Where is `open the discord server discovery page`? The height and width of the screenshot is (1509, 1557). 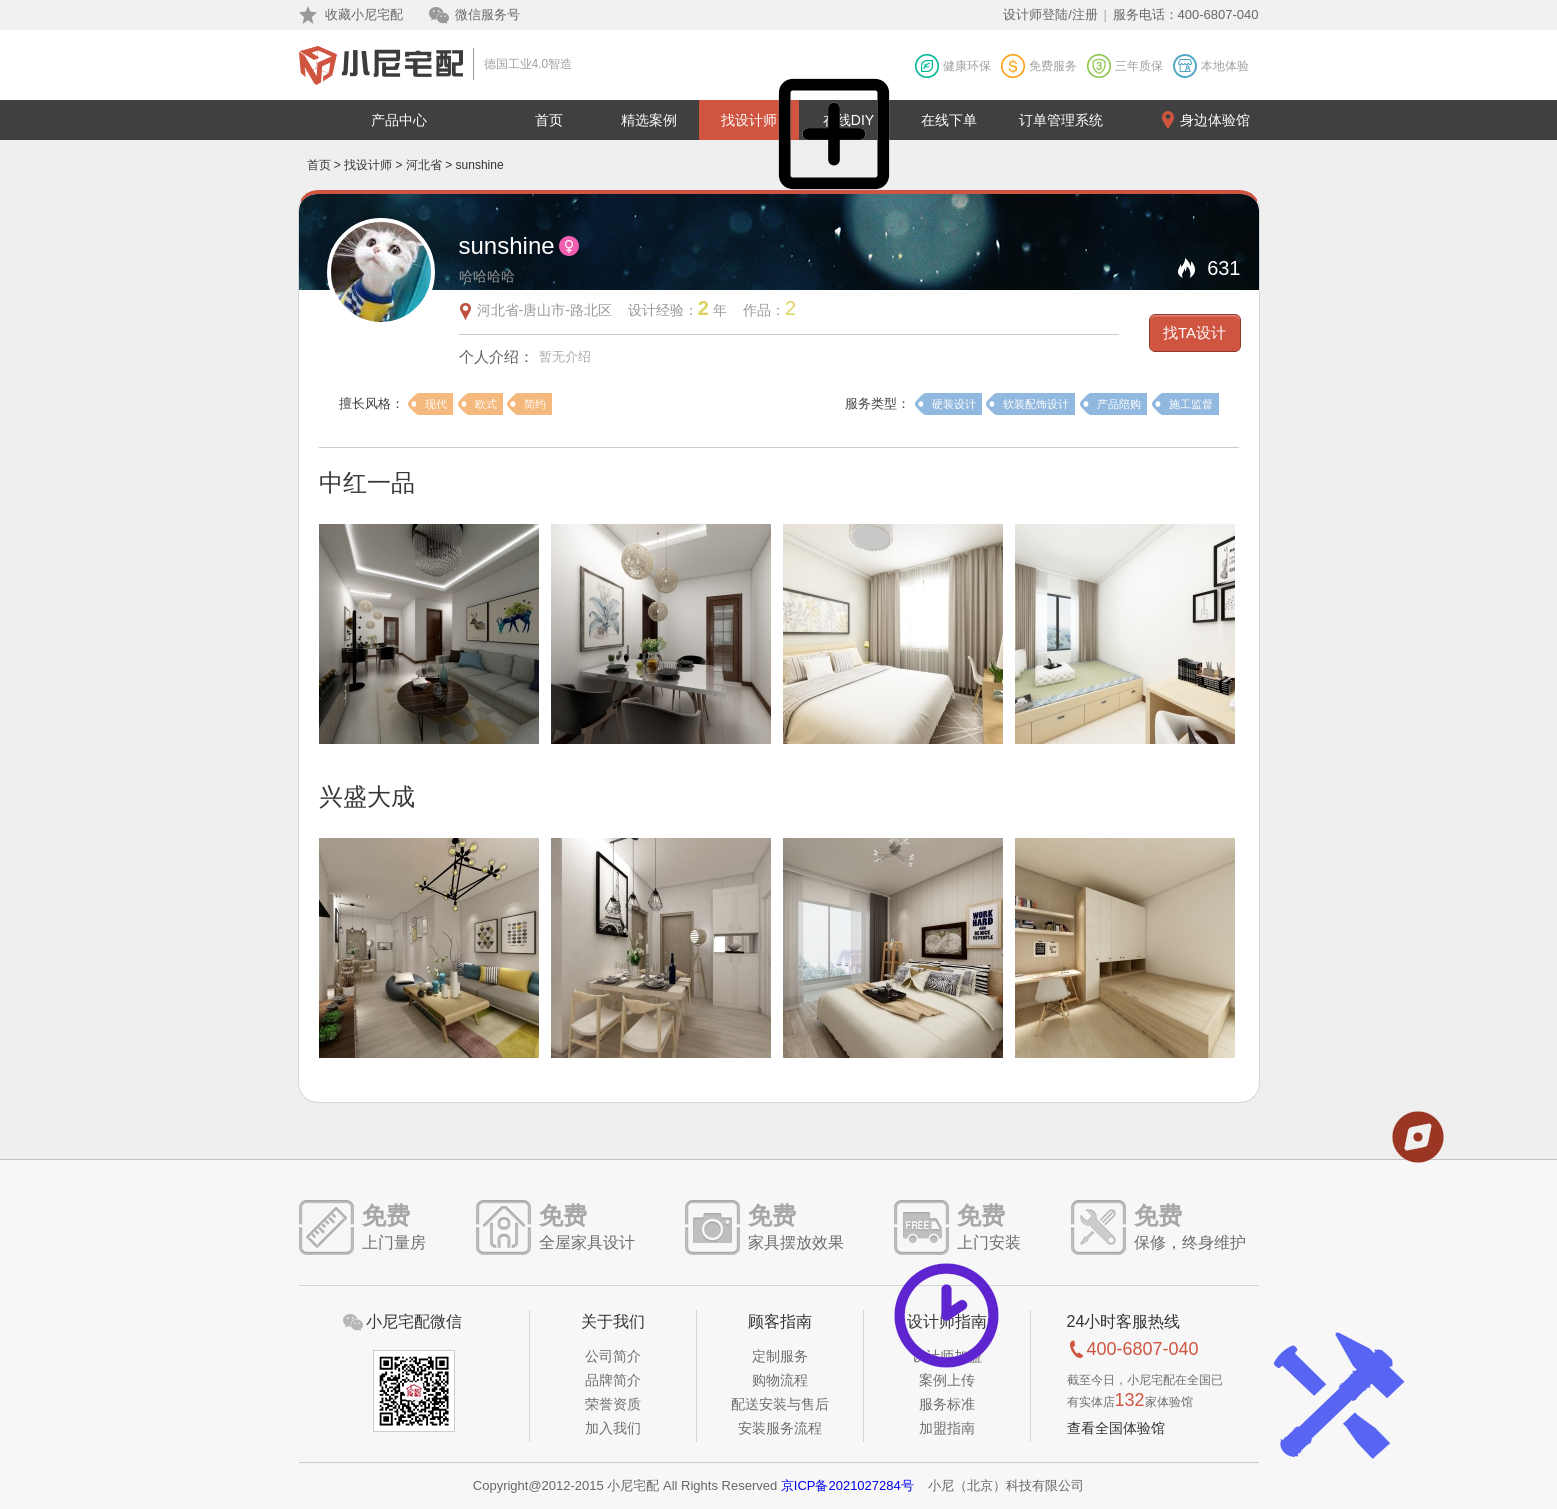 open the discord server discovery page is located at coordinates (1418, 1137).